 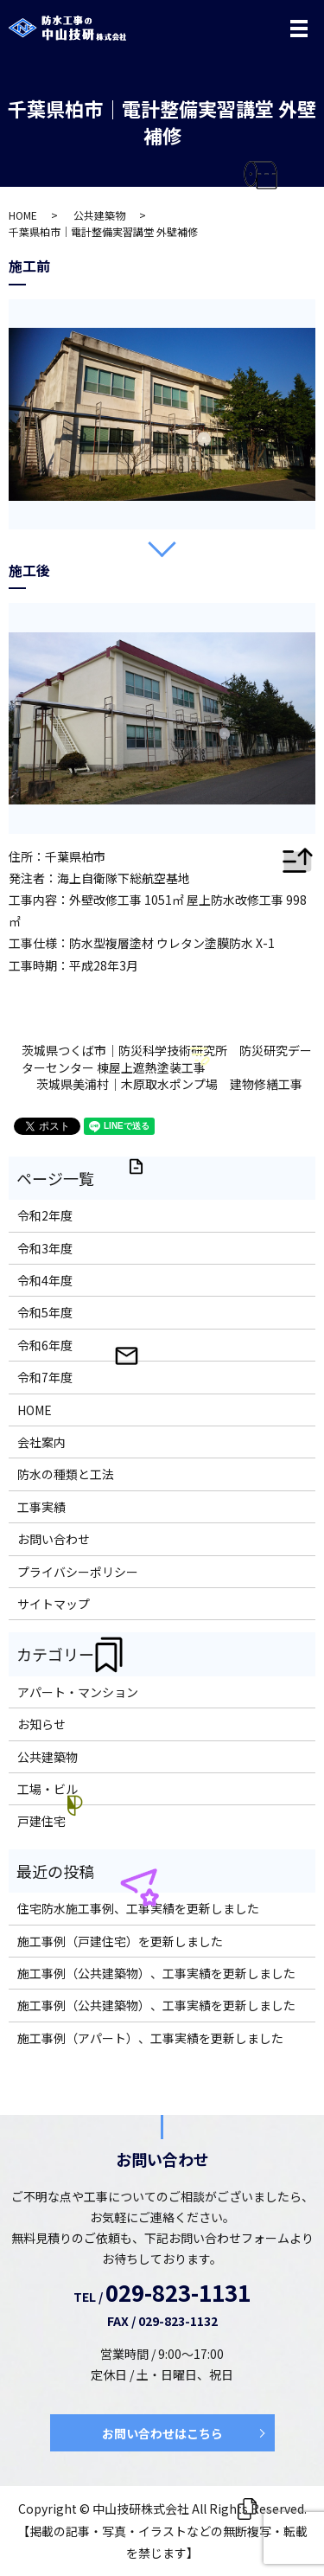 I want to click on browse files in the explorer panel, so click(x=247, y=2509).